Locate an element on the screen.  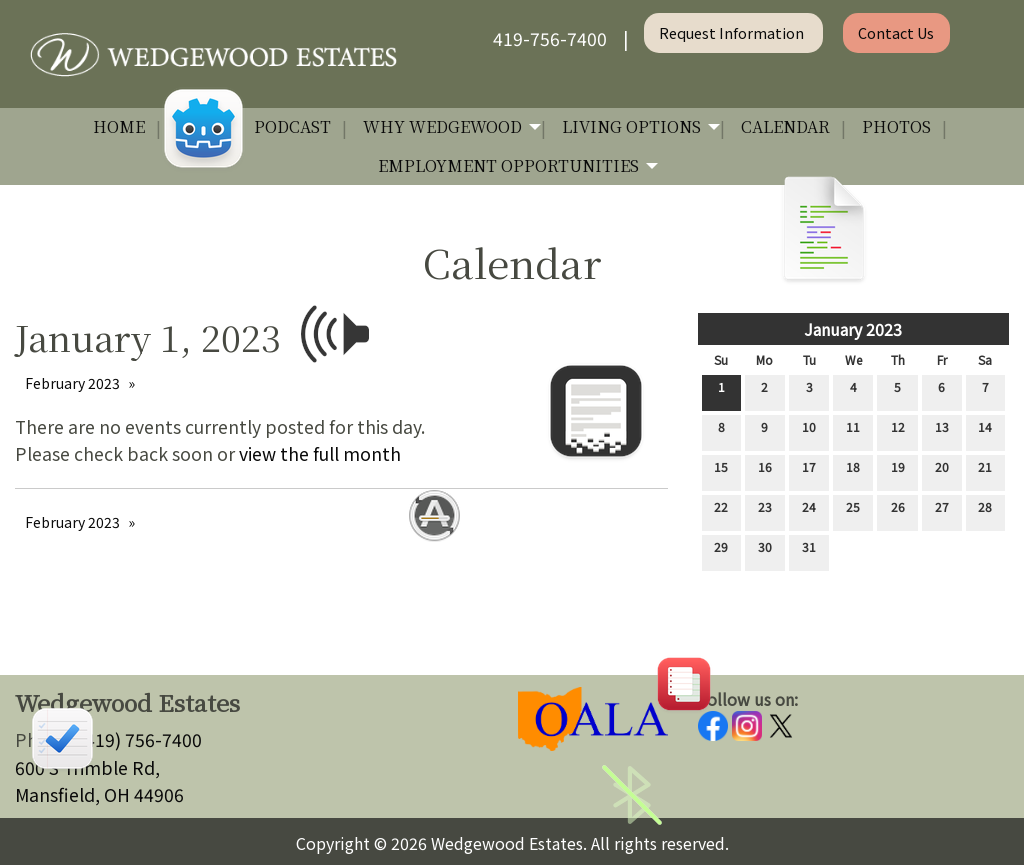
open Buffer text editor app is located at coordinates (596, 411).